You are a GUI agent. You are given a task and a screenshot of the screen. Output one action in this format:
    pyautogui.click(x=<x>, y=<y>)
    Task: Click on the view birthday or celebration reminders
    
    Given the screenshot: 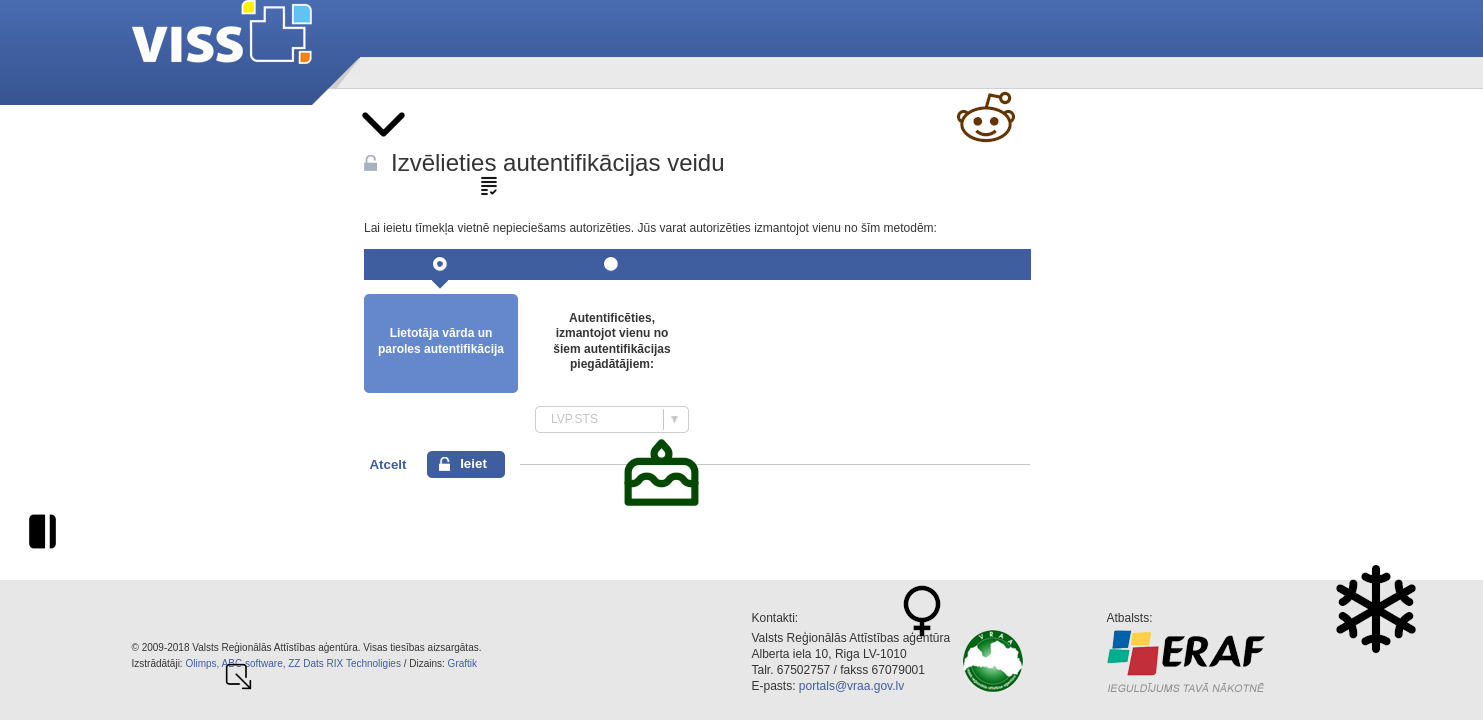 What is the action you would take?
    pyautogui.click(x=661, y=472)
    